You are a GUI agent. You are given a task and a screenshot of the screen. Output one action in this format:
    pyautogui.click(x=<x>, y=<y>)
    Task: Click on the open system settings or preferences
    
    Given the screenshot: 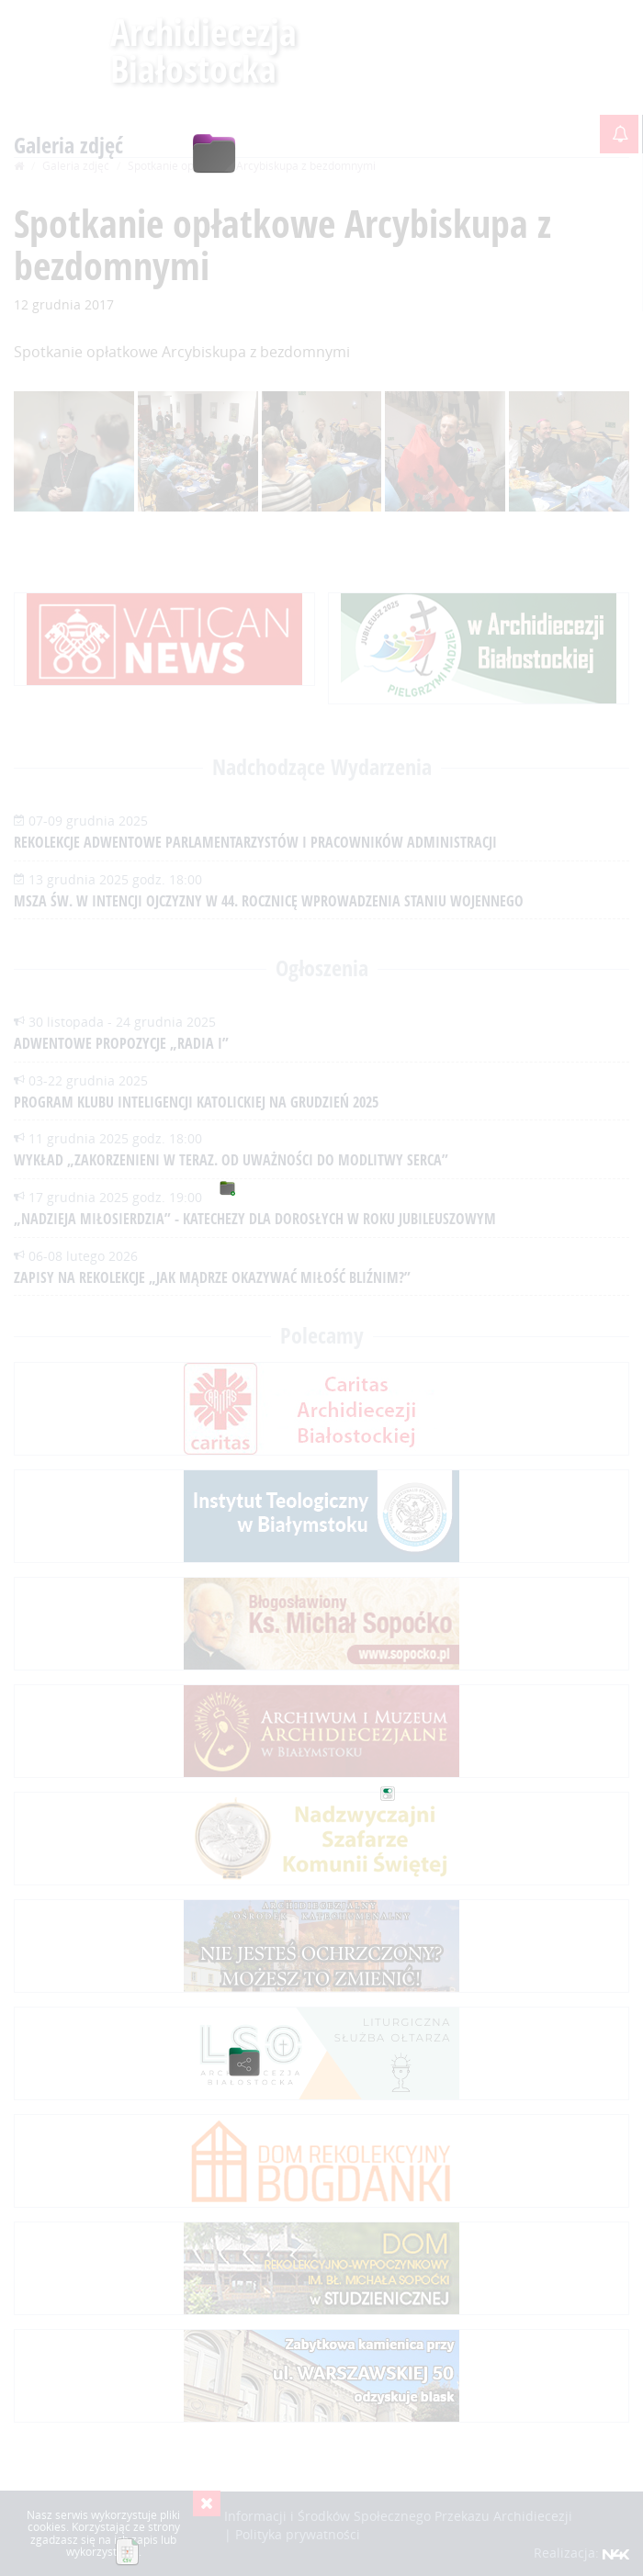 What is the action you would take?
    pyautogui.click(x=388, y=1794)
    